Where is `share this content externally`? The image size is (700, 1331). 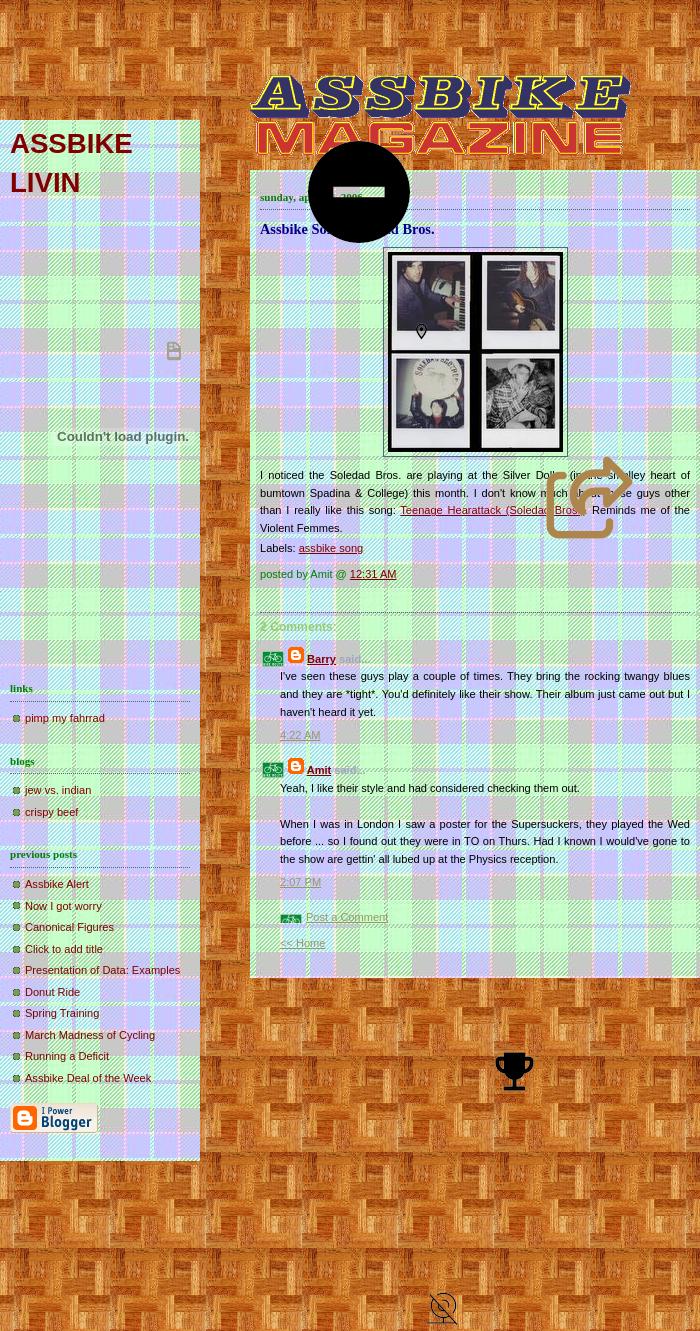 share this content externally is located at coordinates (587, 497).